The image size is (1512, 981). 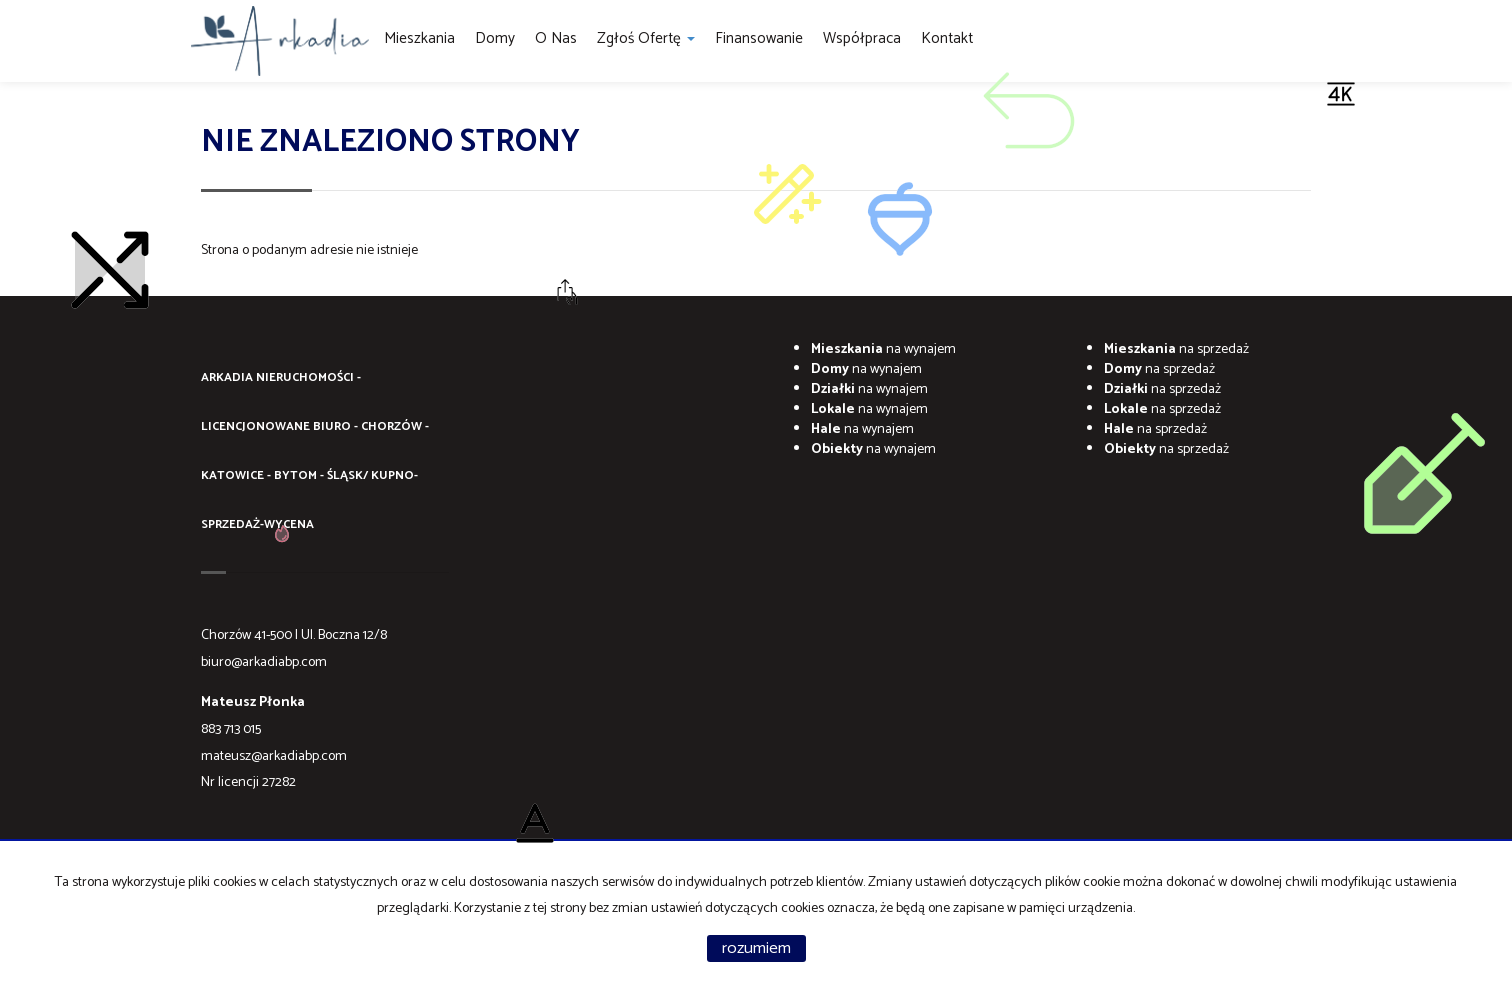 What do you see at coordinates (282, 534) in the screenshot?
I see `indicates trending or hot content` at bounding box center [282, 534].